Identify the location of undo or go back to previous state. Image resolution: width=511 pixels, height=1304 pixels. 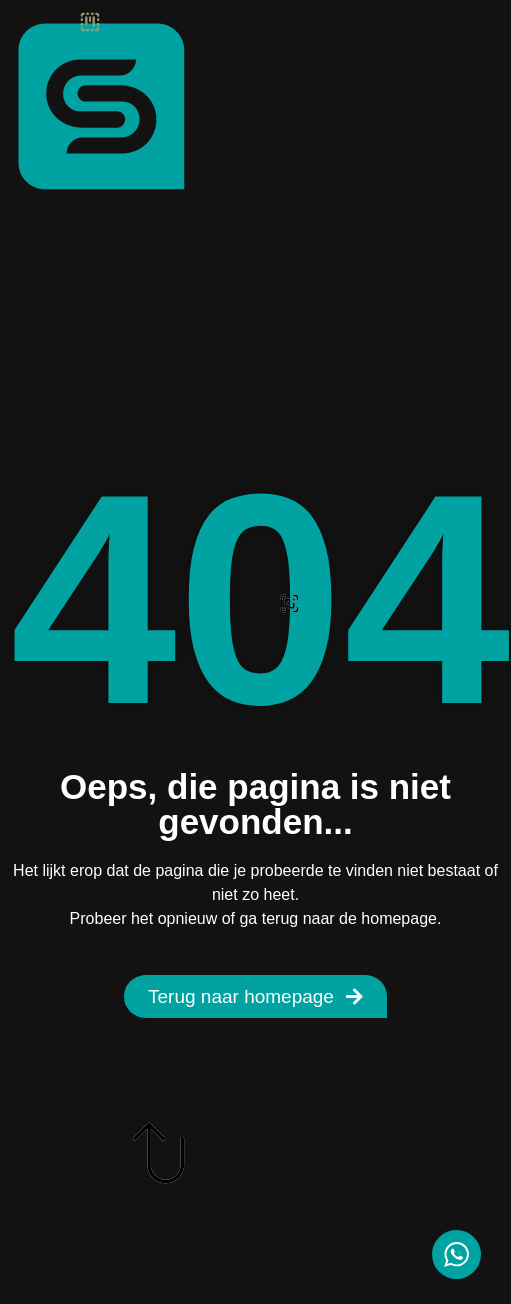
(161, 1153).